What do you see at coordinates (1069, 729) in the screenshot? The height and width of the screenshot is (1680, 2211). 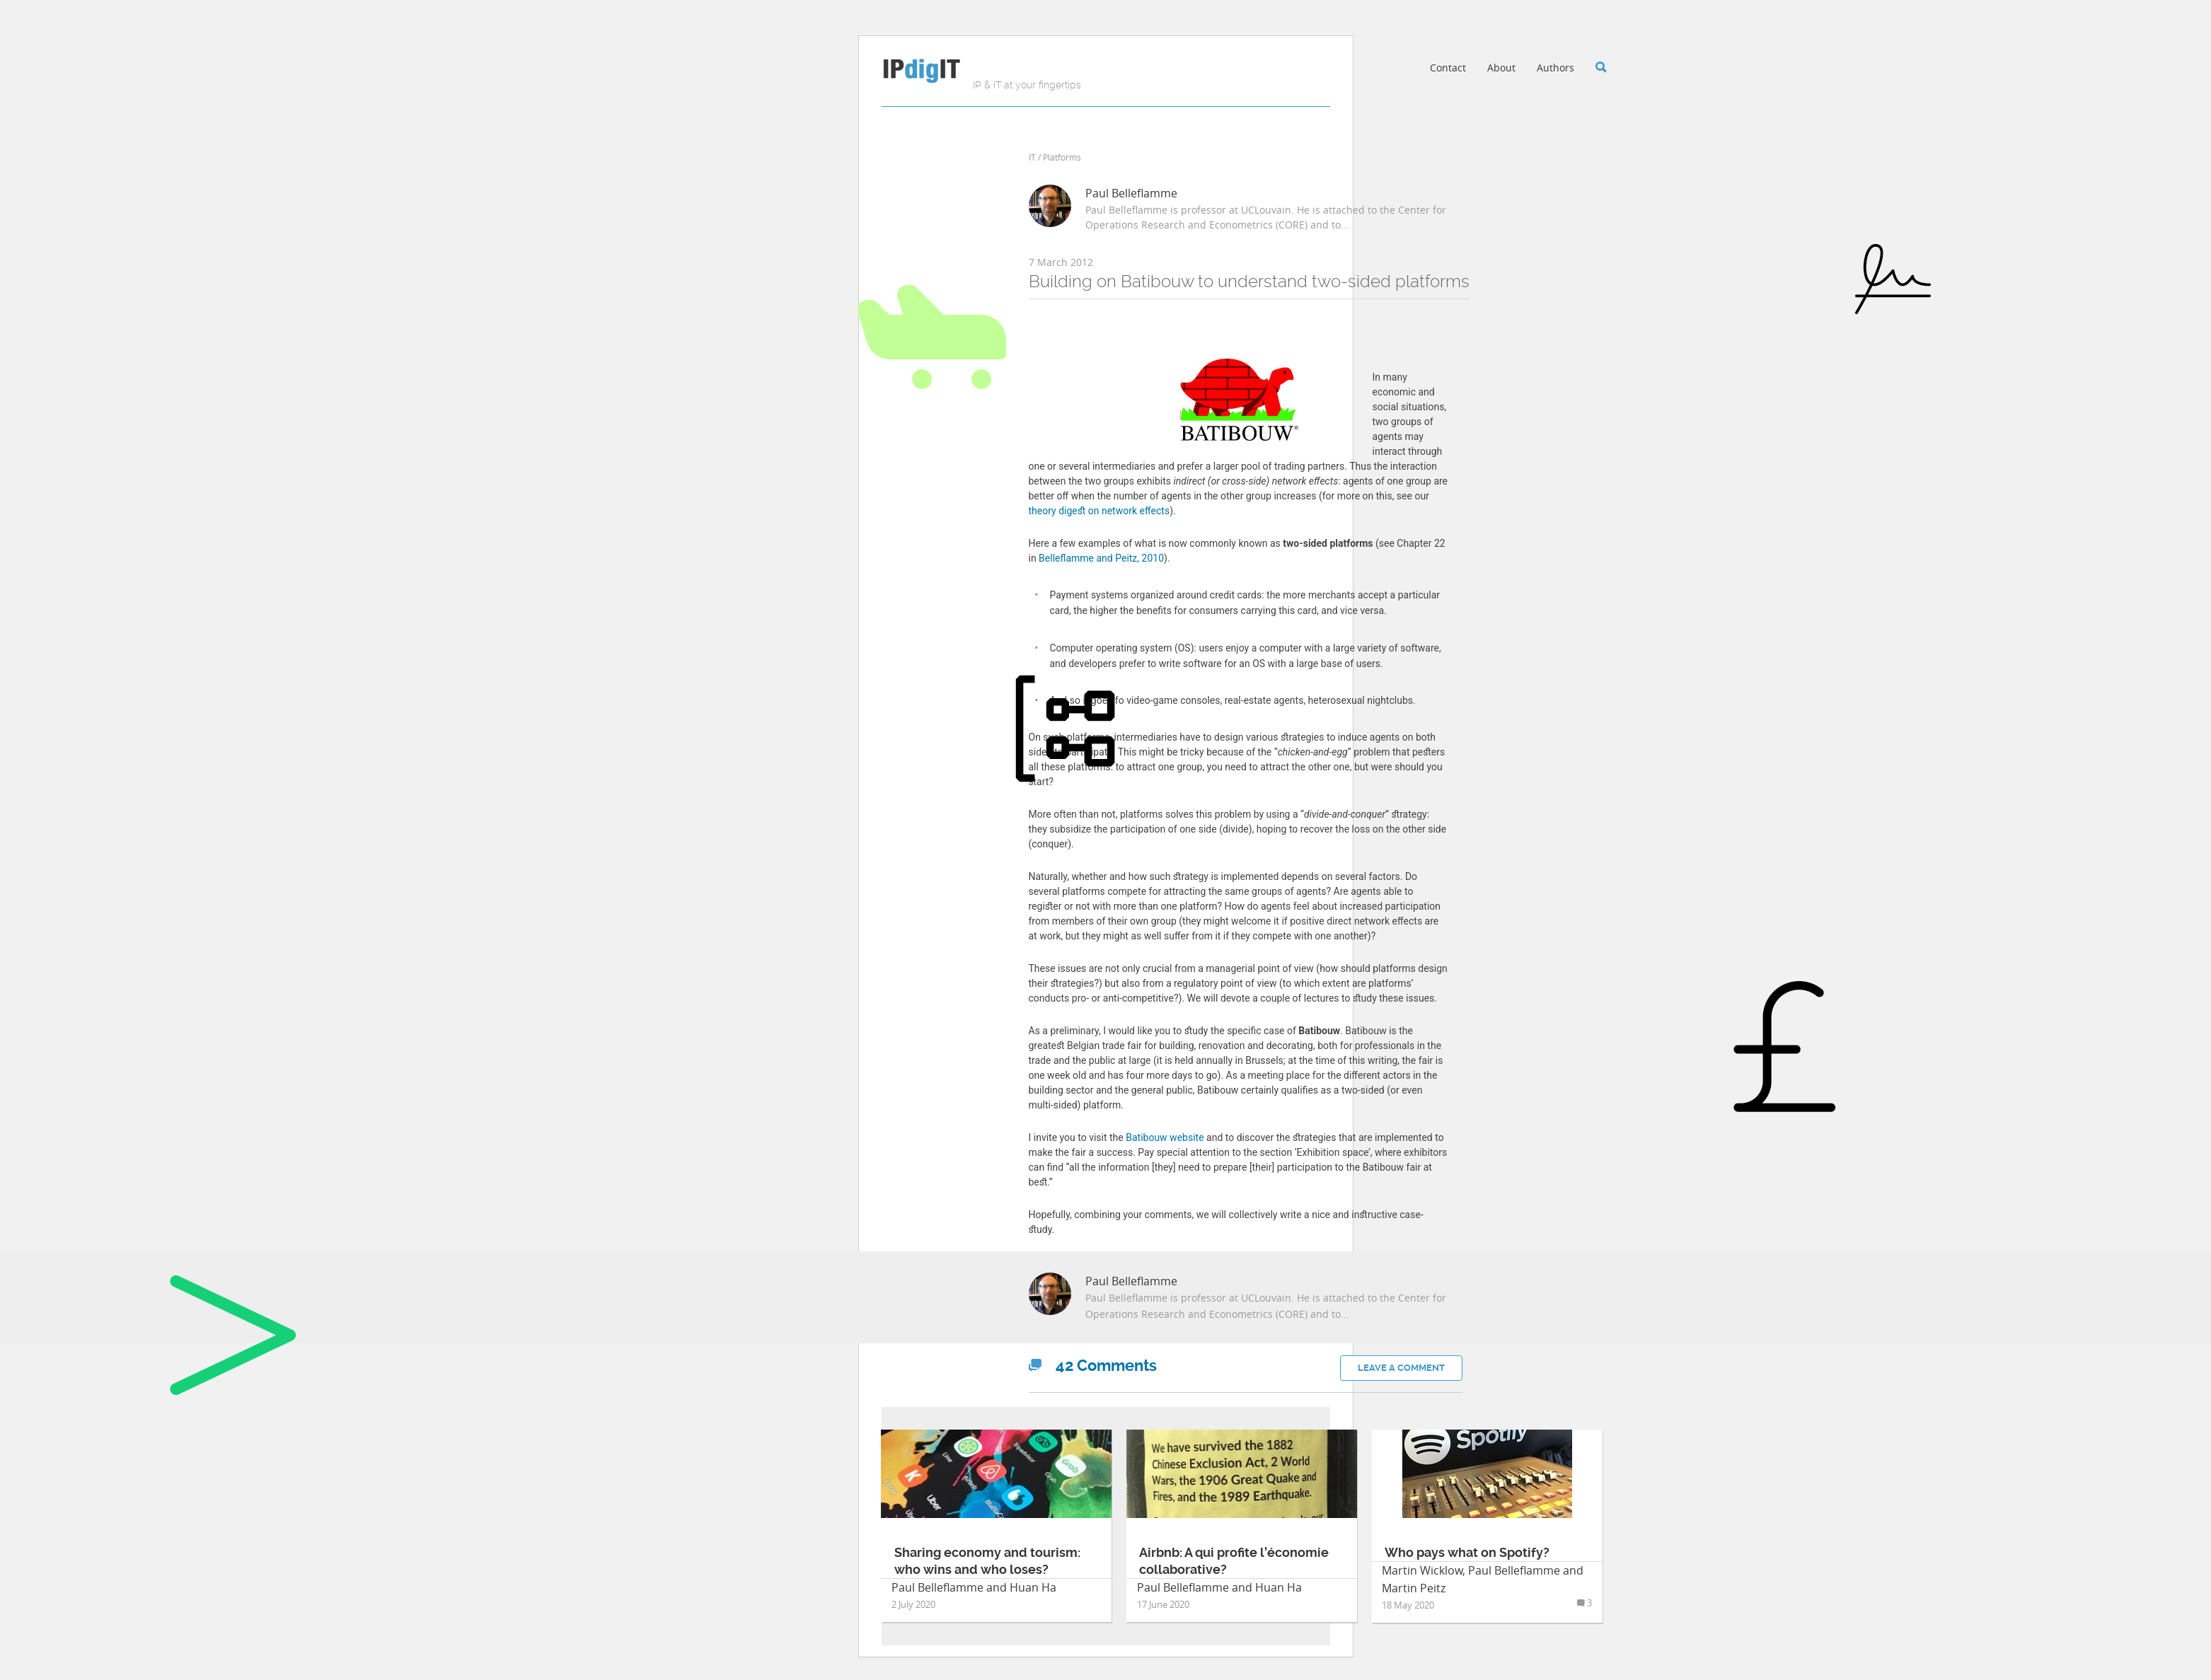 I see `group code references by their type` at bounding box center [1069, 729].